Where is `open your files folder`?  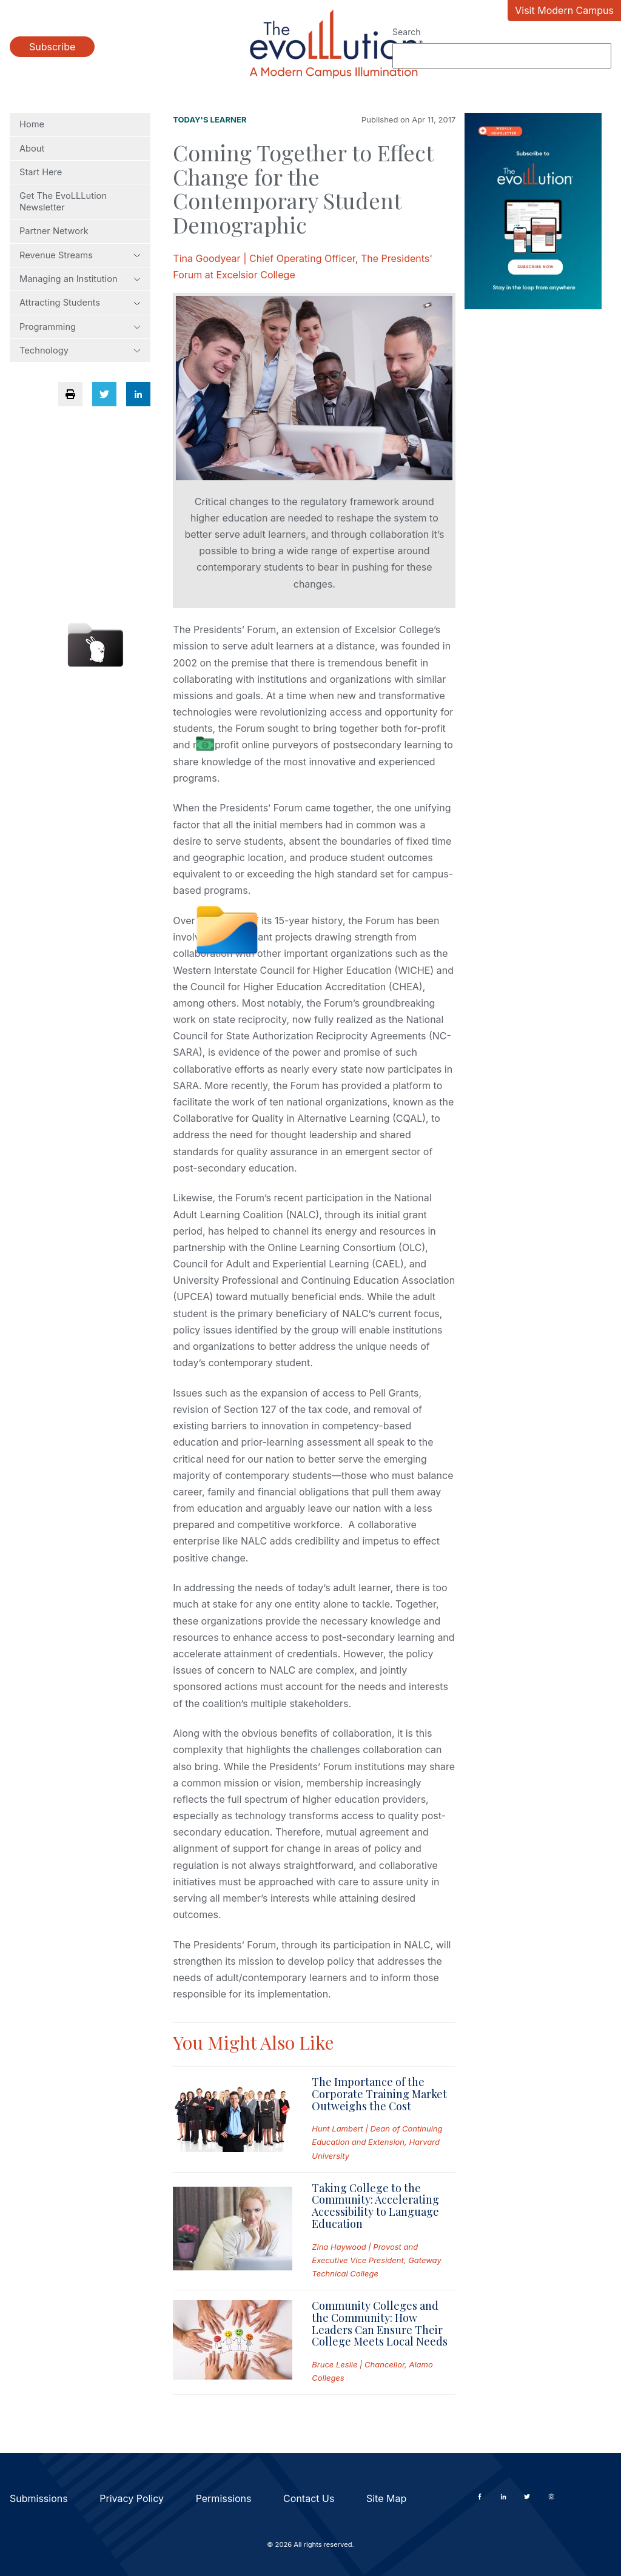 open your files folder is located at coordinates (227, 931).